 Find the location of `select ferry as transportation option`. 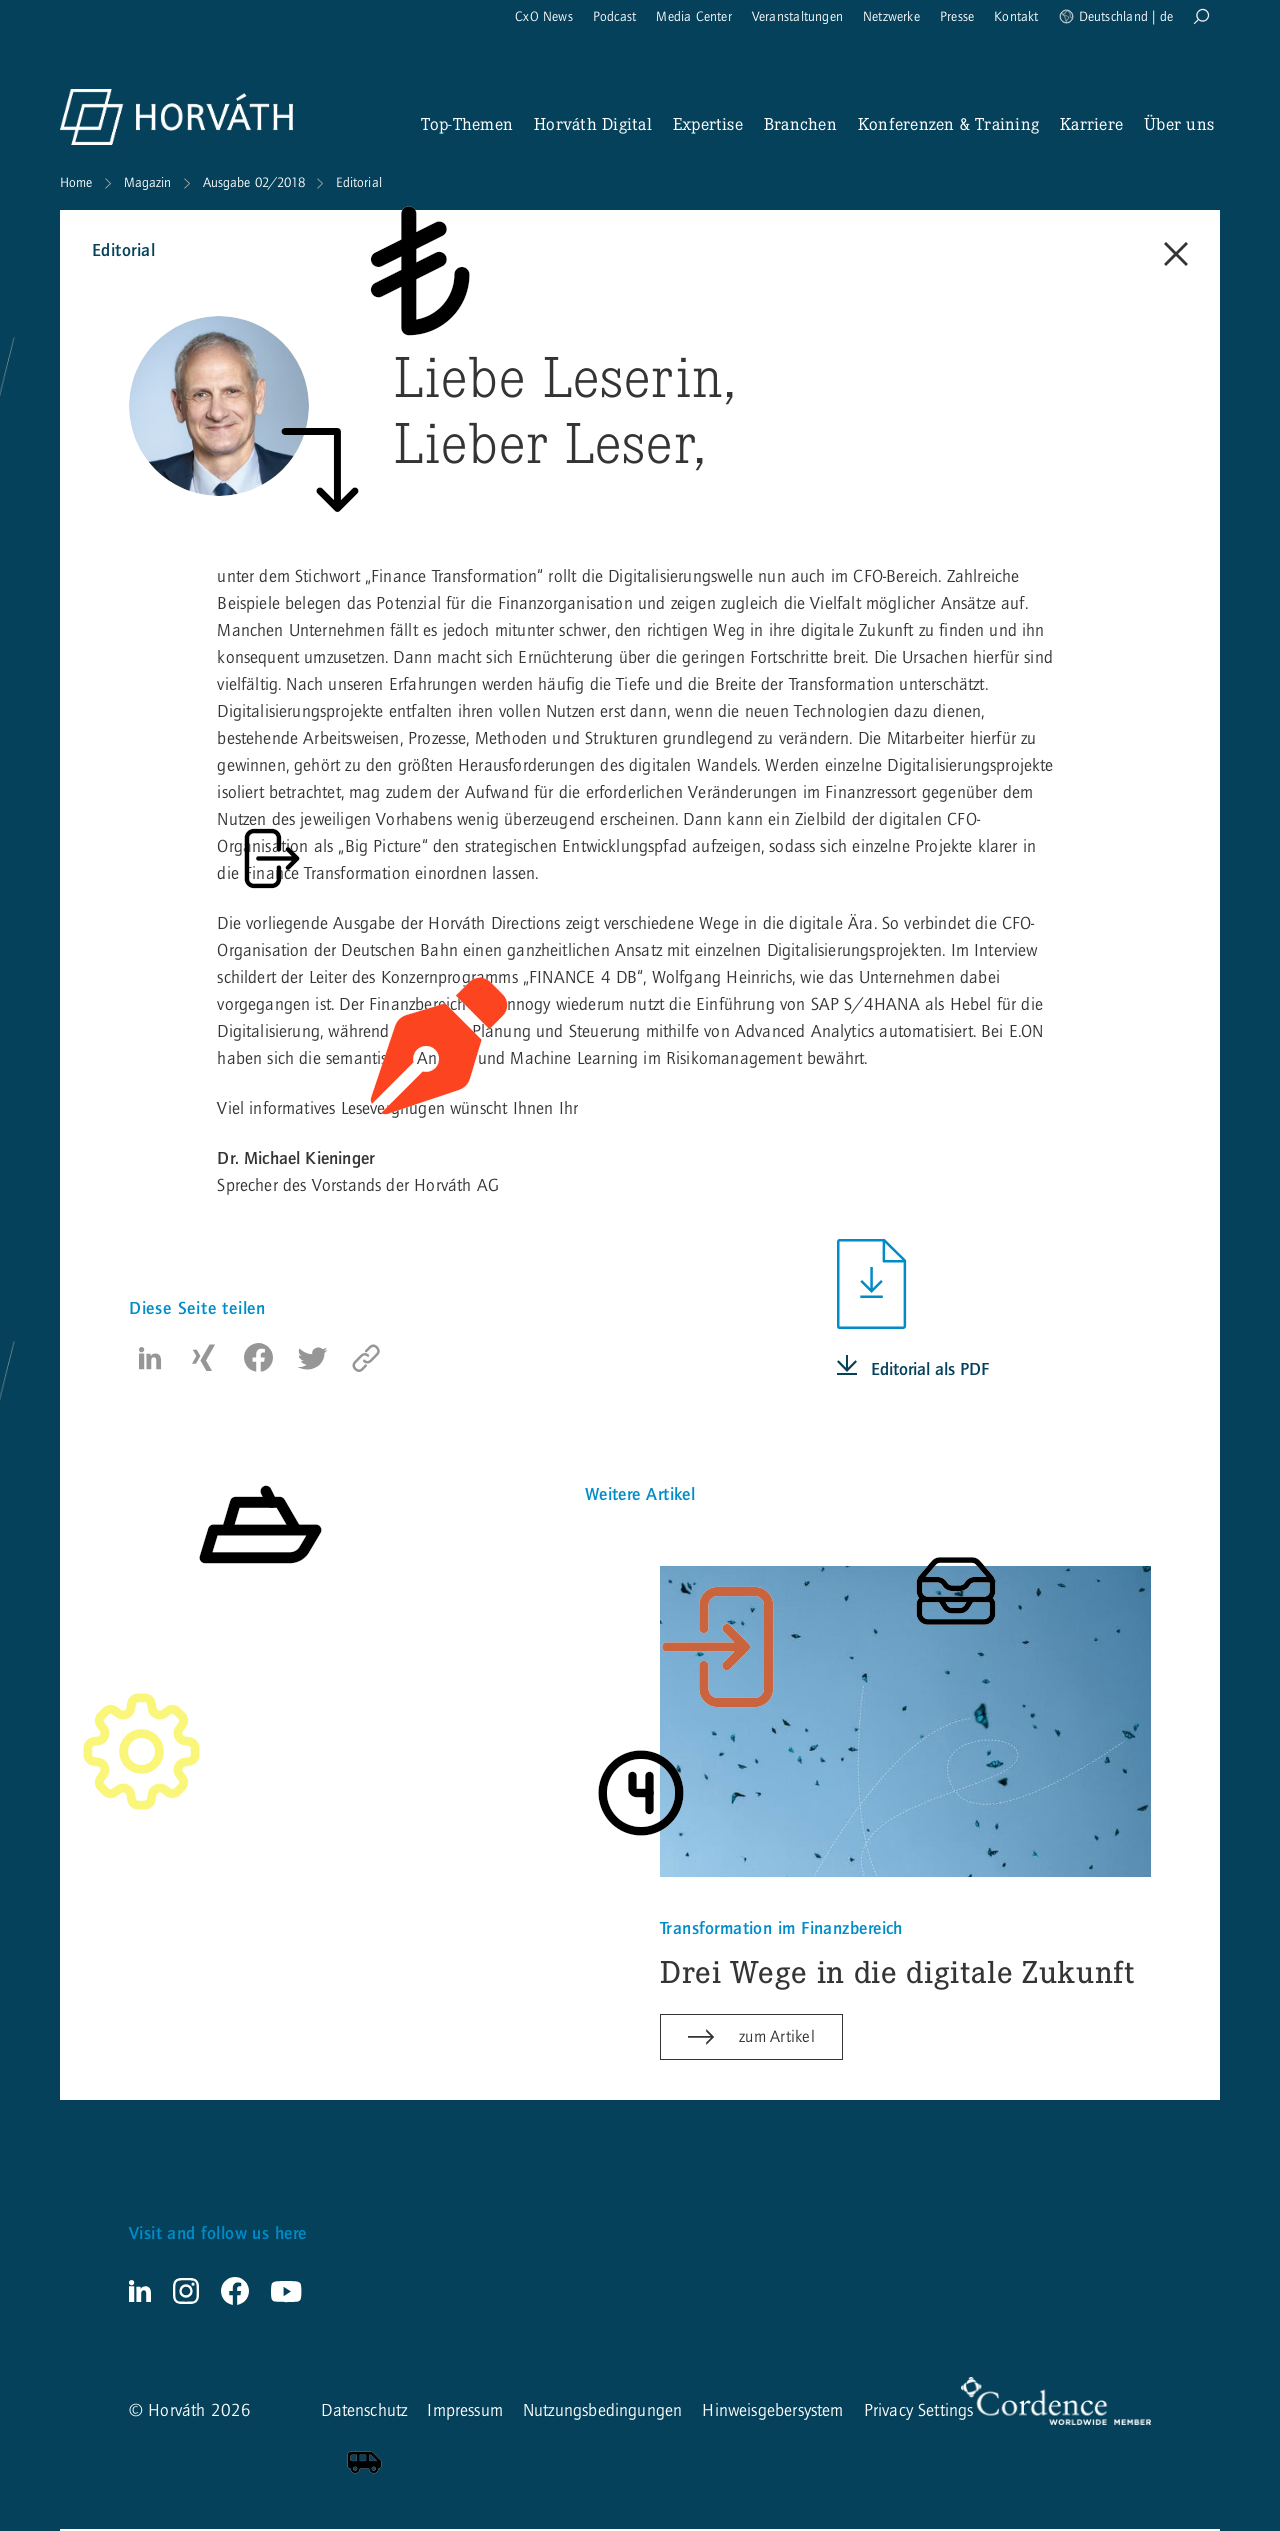

select ferry as transportation option is located at coordinates (260, 1524).